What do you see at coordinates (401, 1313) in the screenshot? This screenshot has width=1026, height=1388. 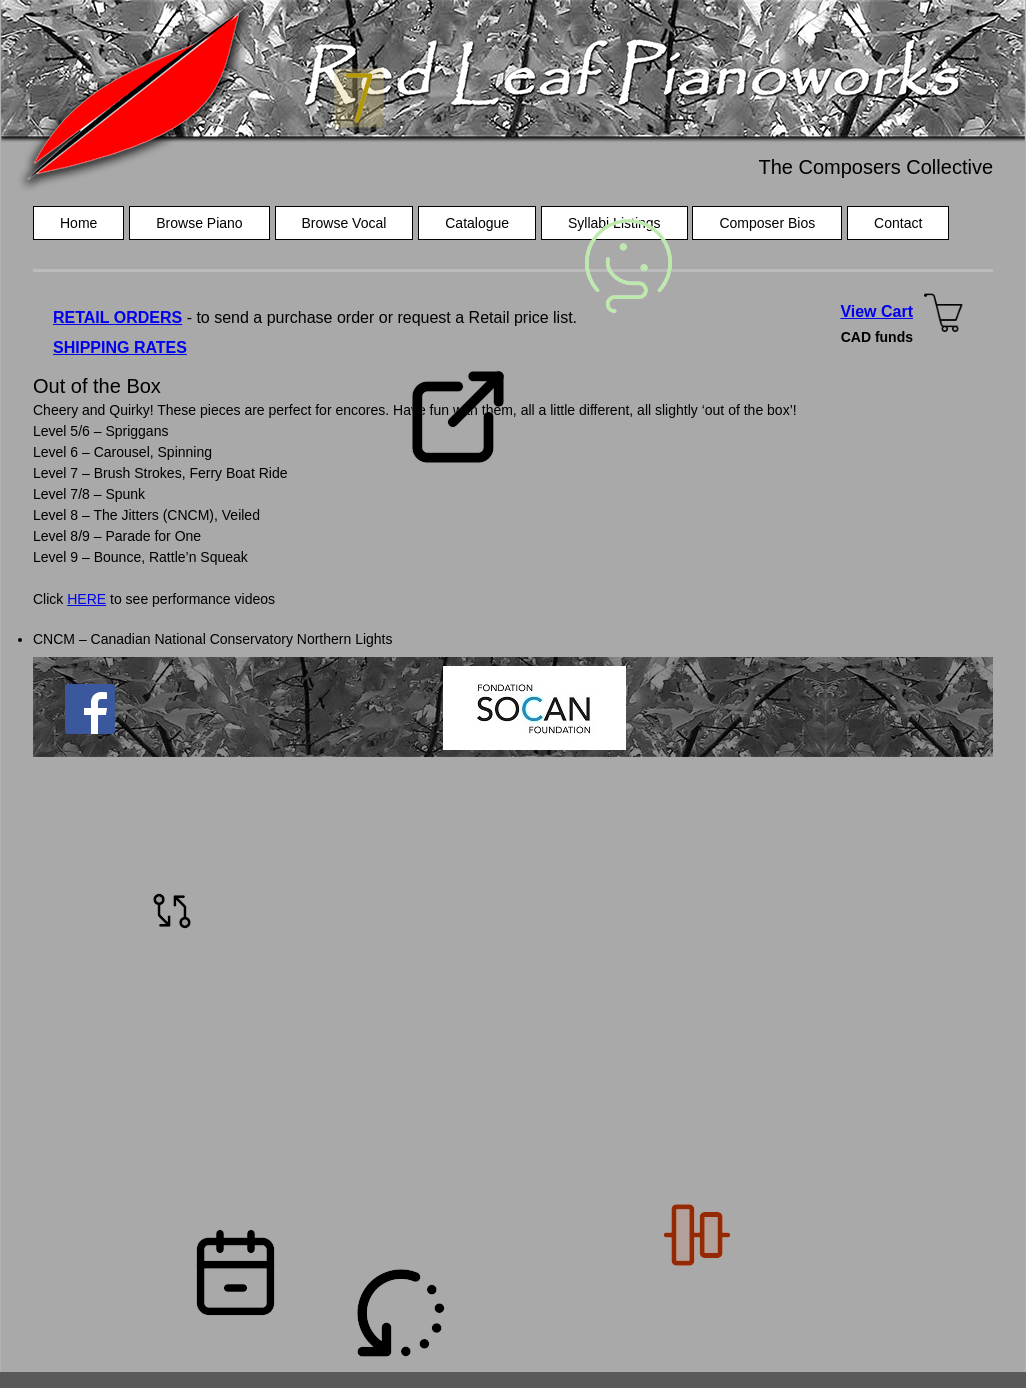 I see `rotate content counterclockwise` at bounding box center [401, 1313].